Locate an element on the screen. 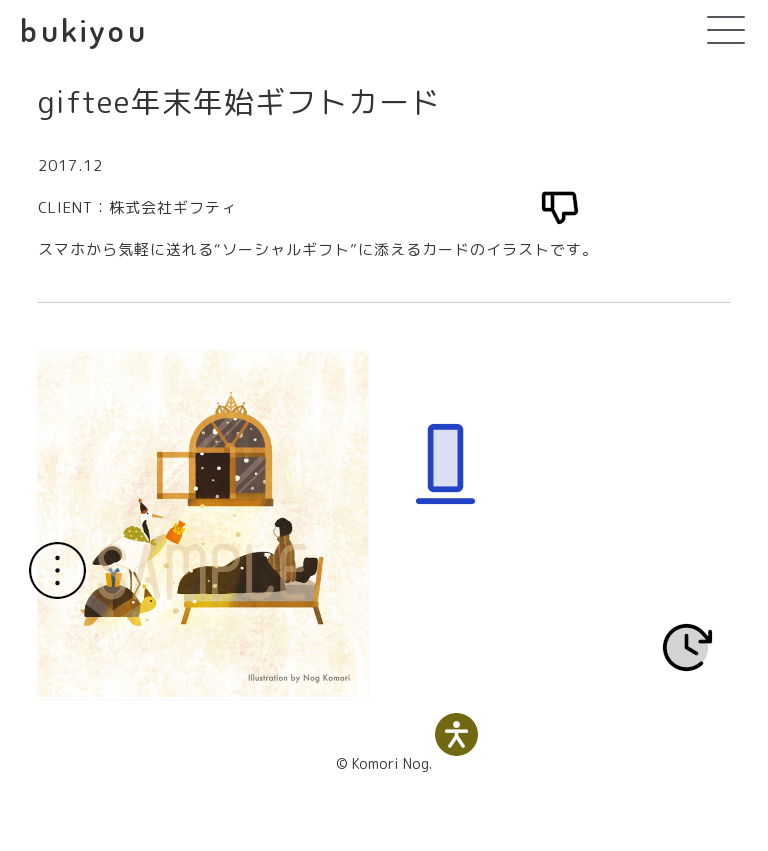  align object to bottom edge is located at coordinates (445, 462).